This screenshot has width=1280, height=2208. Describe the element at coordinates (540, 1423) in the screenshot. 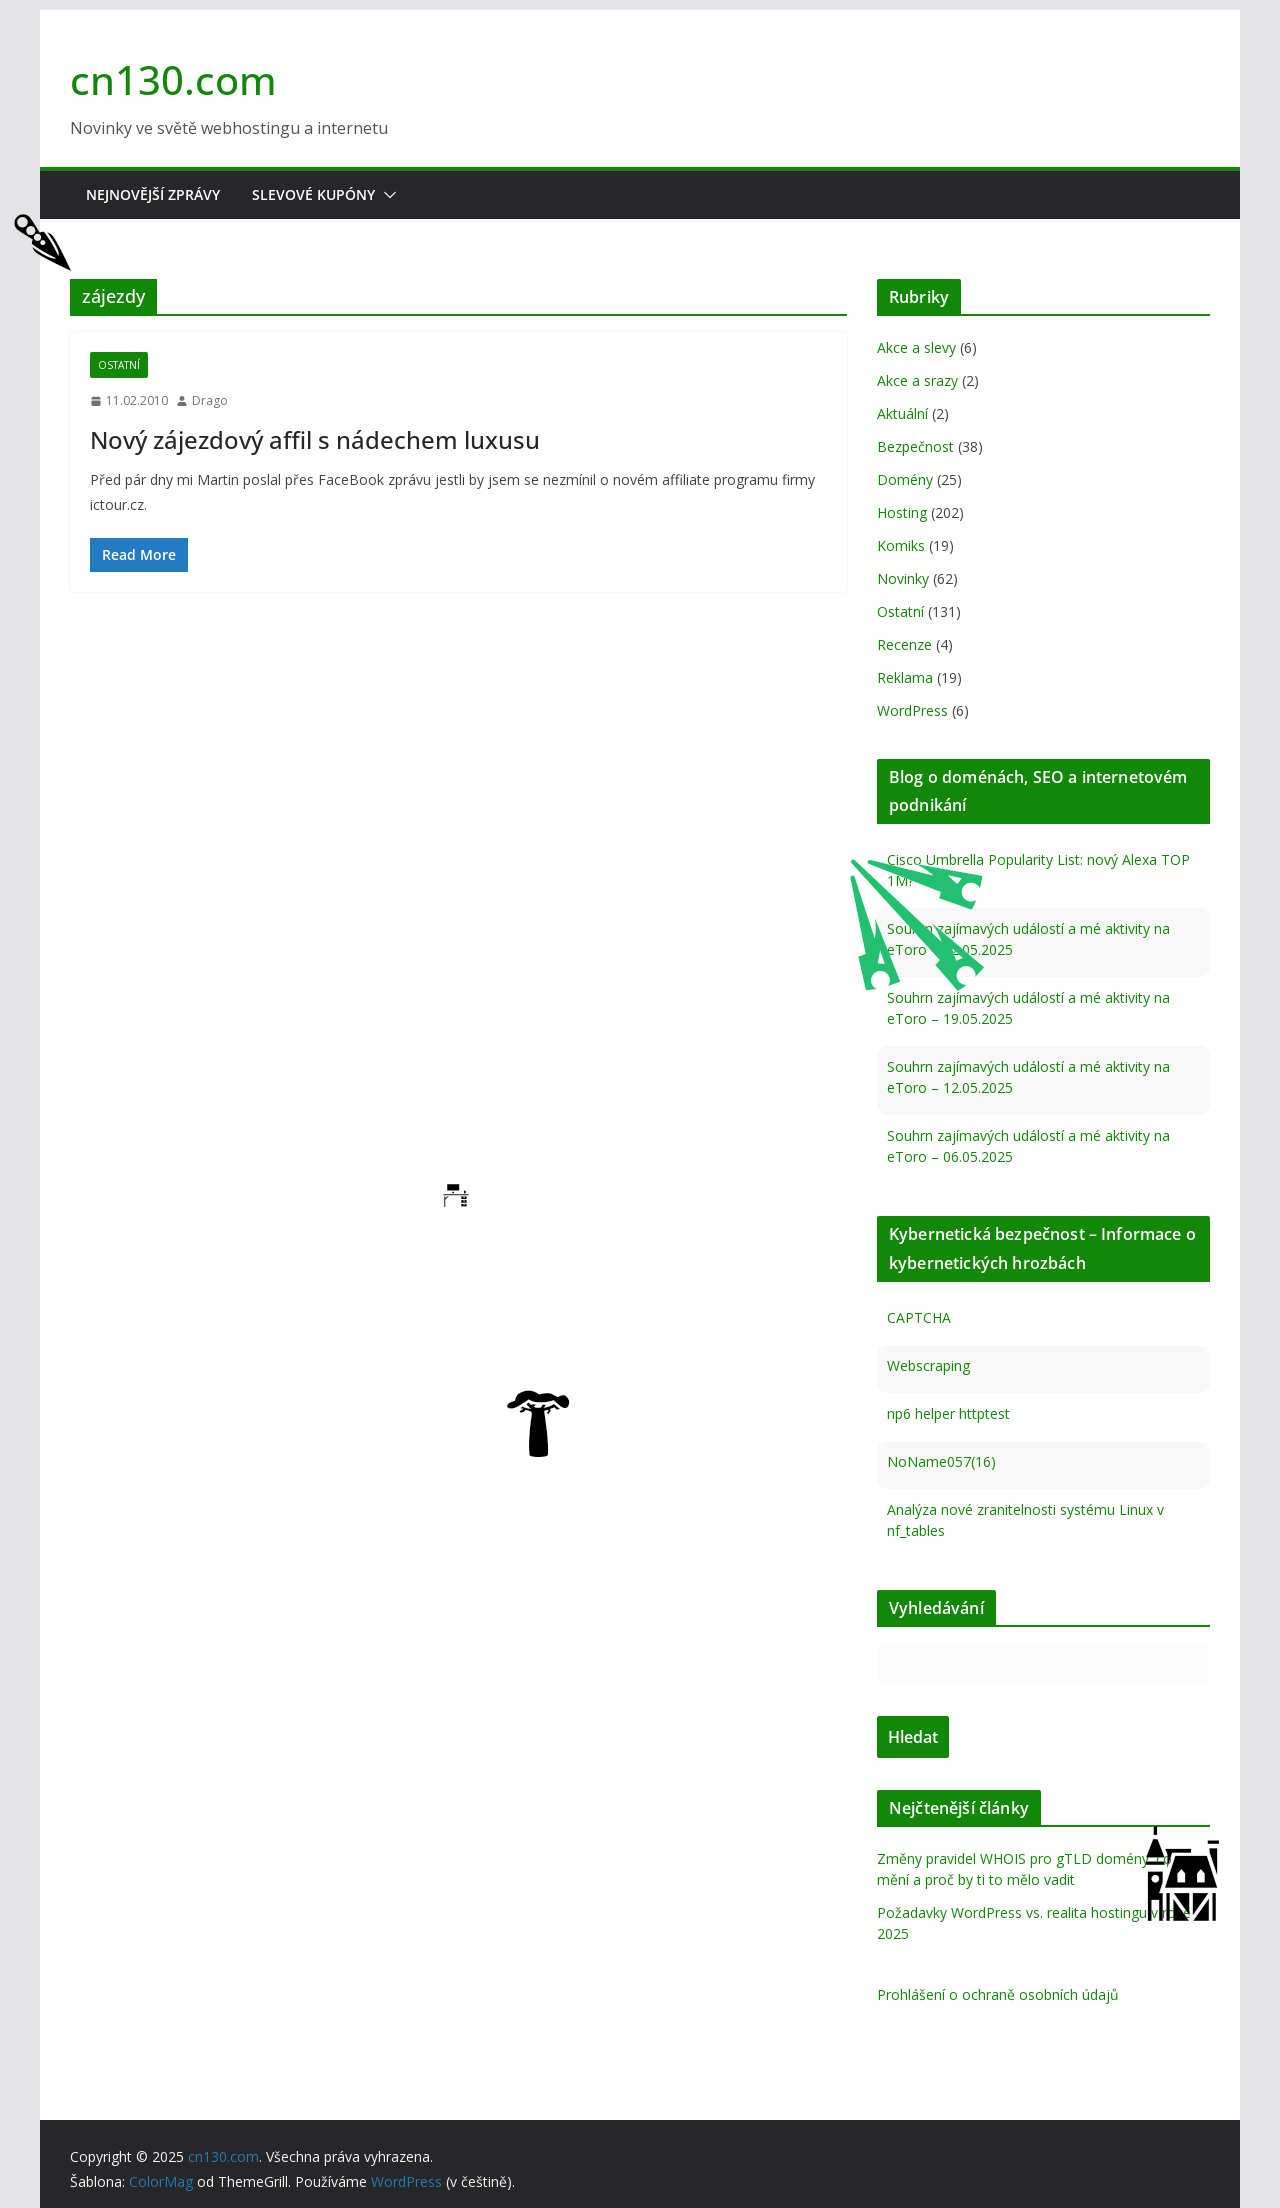

I see `represents african or savanna themed content` at that location.